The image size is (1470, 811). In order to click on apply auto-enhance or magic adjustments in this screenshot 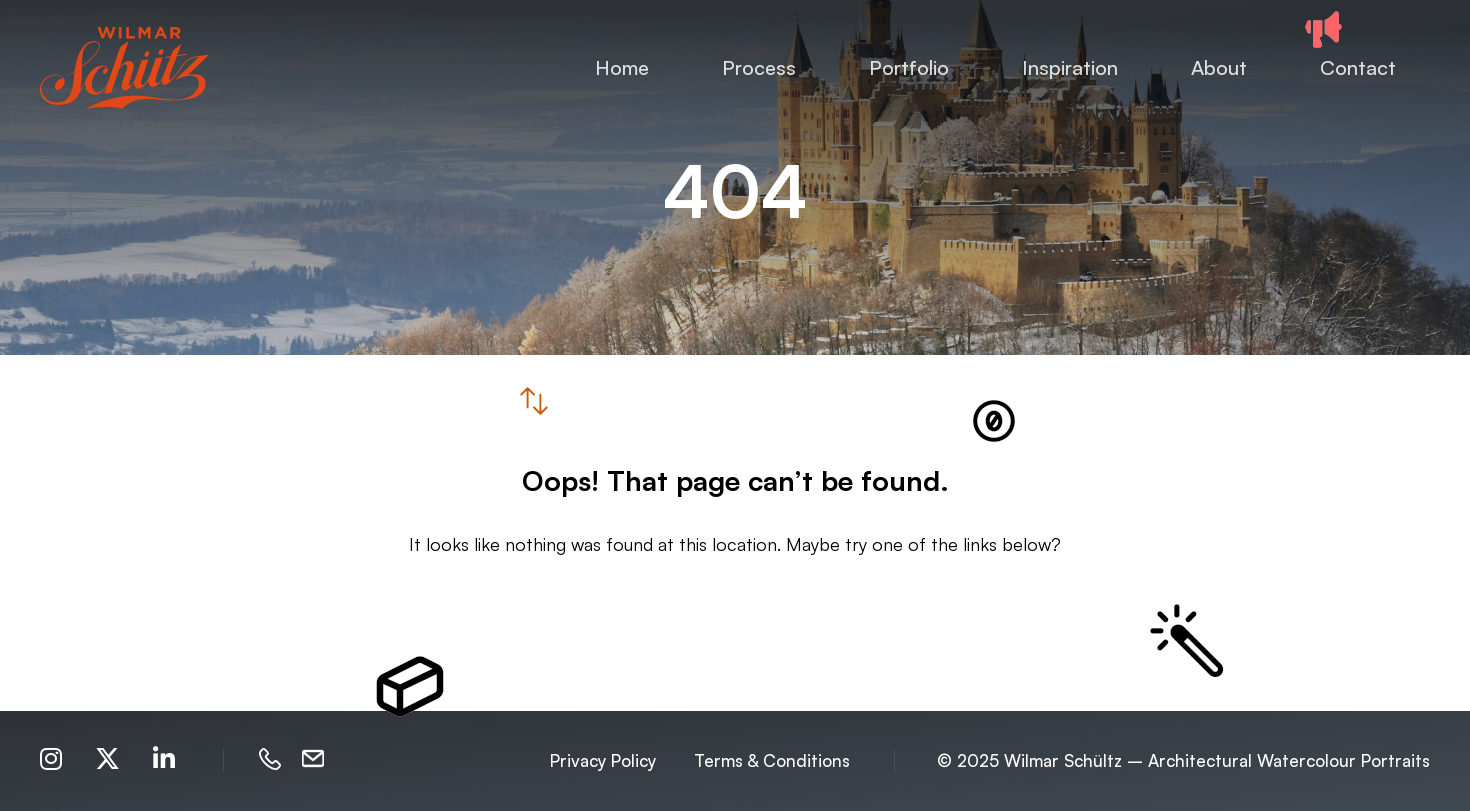, I will do `click(1187, 641)`.